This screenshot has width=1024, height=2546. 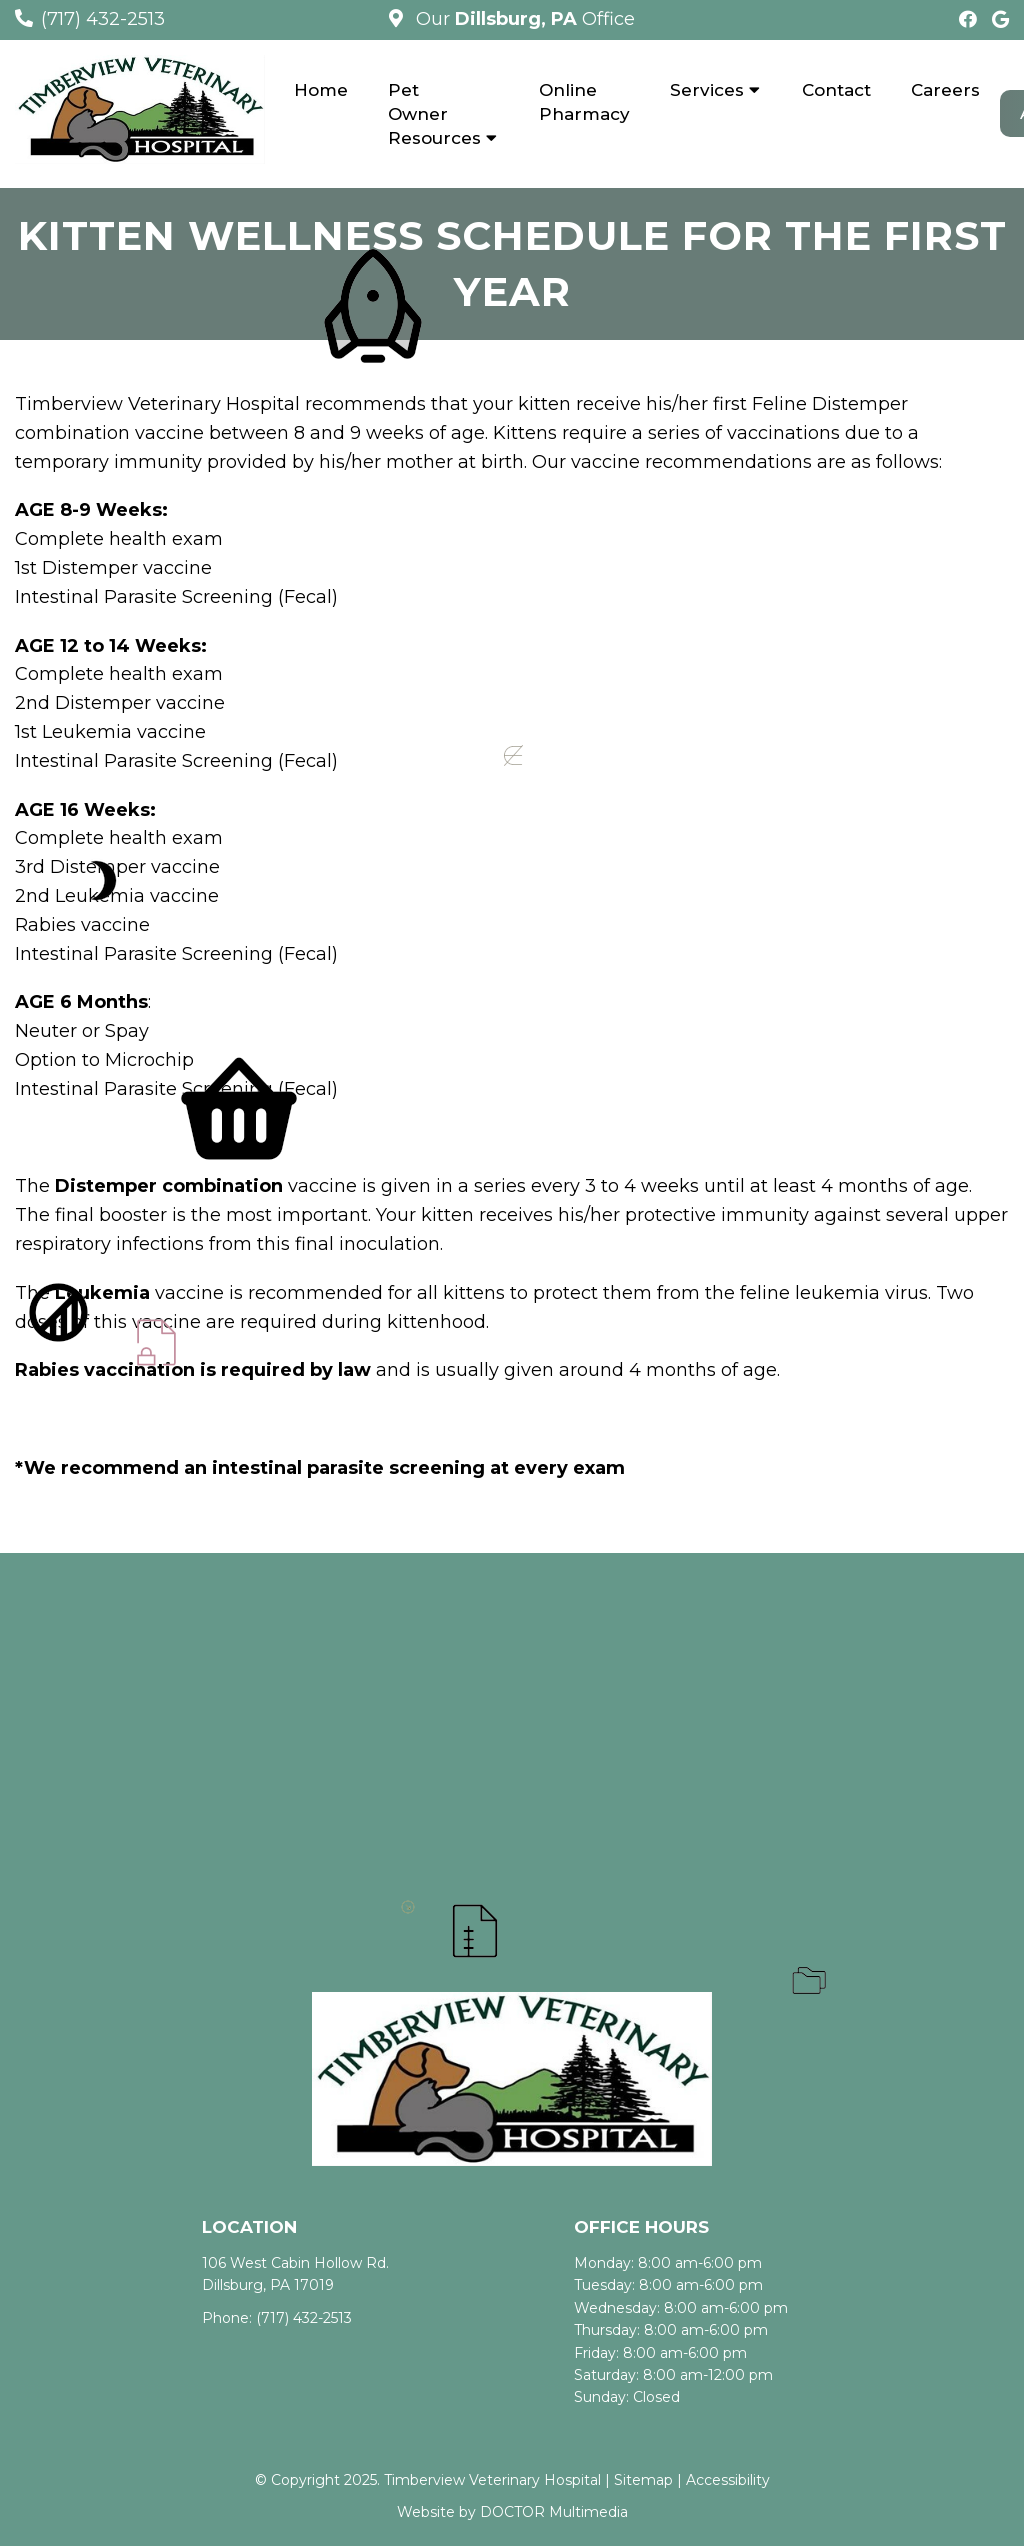 I want to click on indicates item is not part of a set or group, so click(x=513, y=755).